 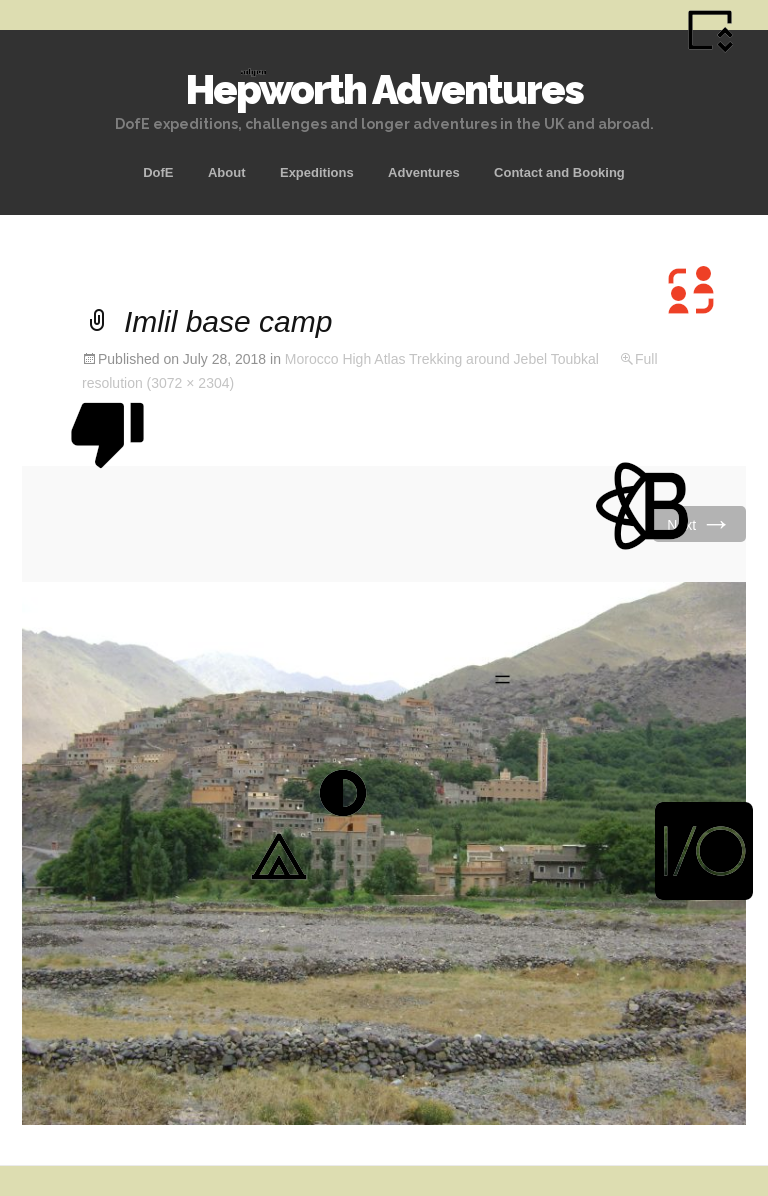 What do you see at coordinates (704, 851) in the screenshot?
I see `webdriverio automation framework logo` at bounding box center [704, 851].